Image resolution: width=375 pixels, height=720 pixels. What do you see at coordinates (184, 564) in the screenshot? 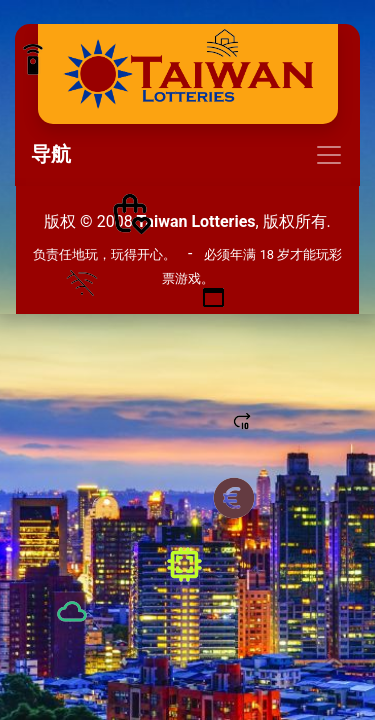
I see `view CPU or processor information` at bounding box center [184, 564].